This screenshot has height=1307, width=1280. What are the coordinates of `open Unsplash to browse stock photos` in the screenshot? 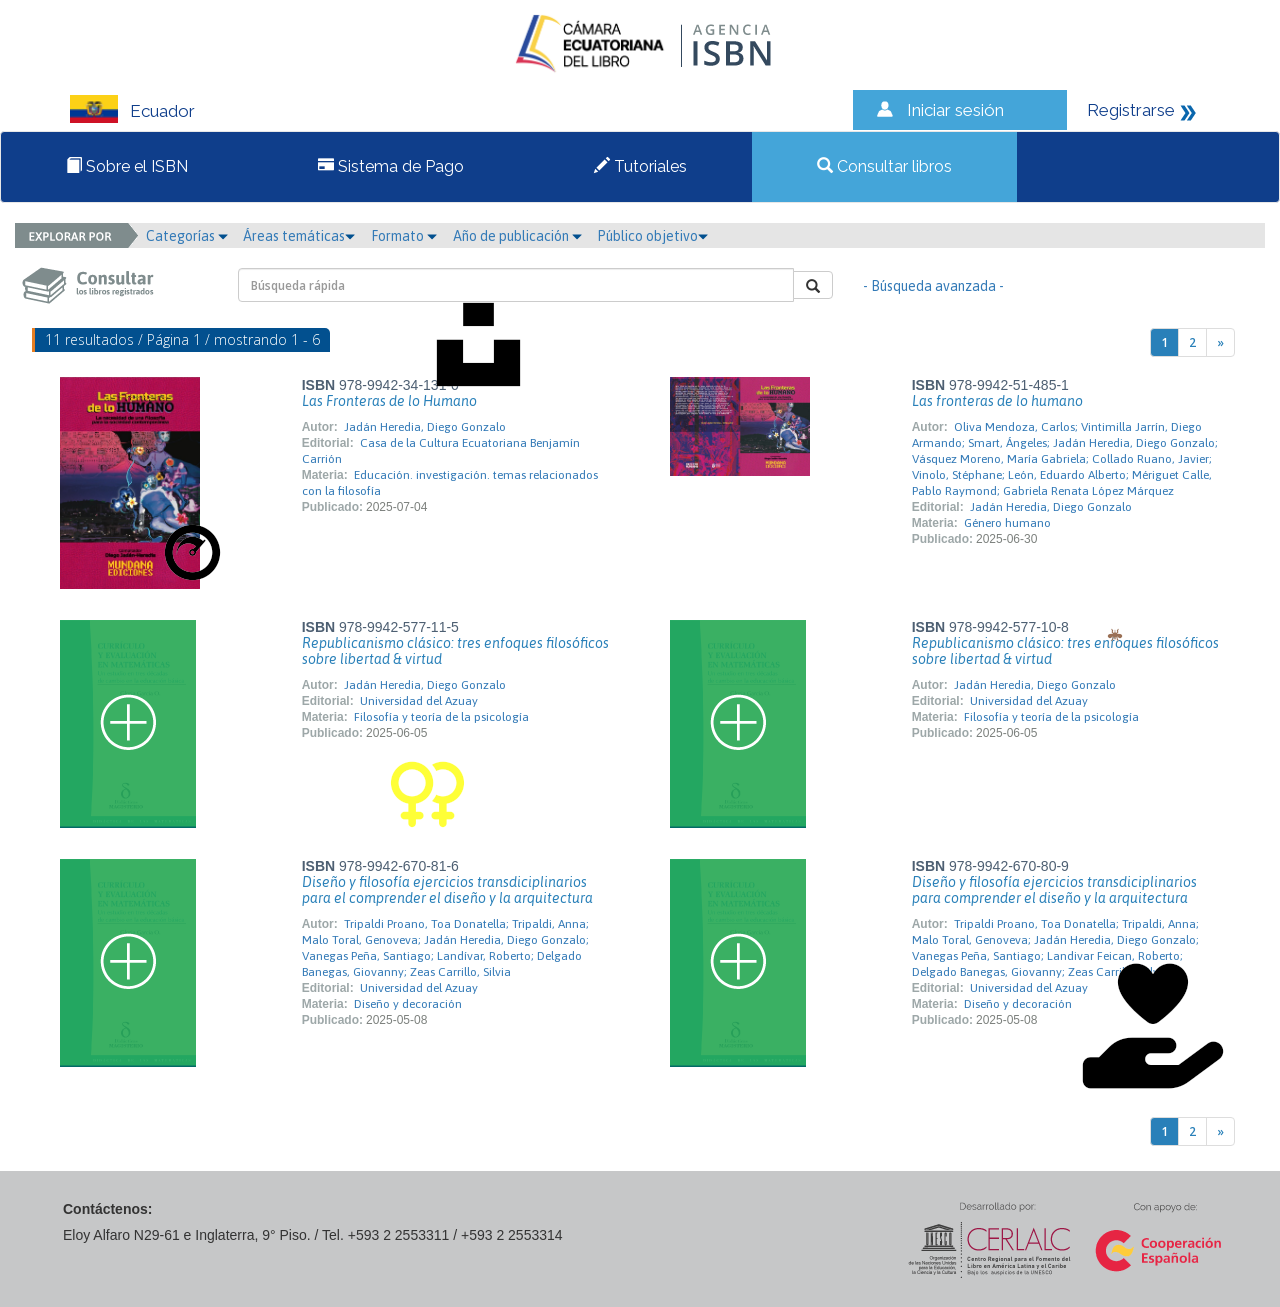 It's located at (478, 344).